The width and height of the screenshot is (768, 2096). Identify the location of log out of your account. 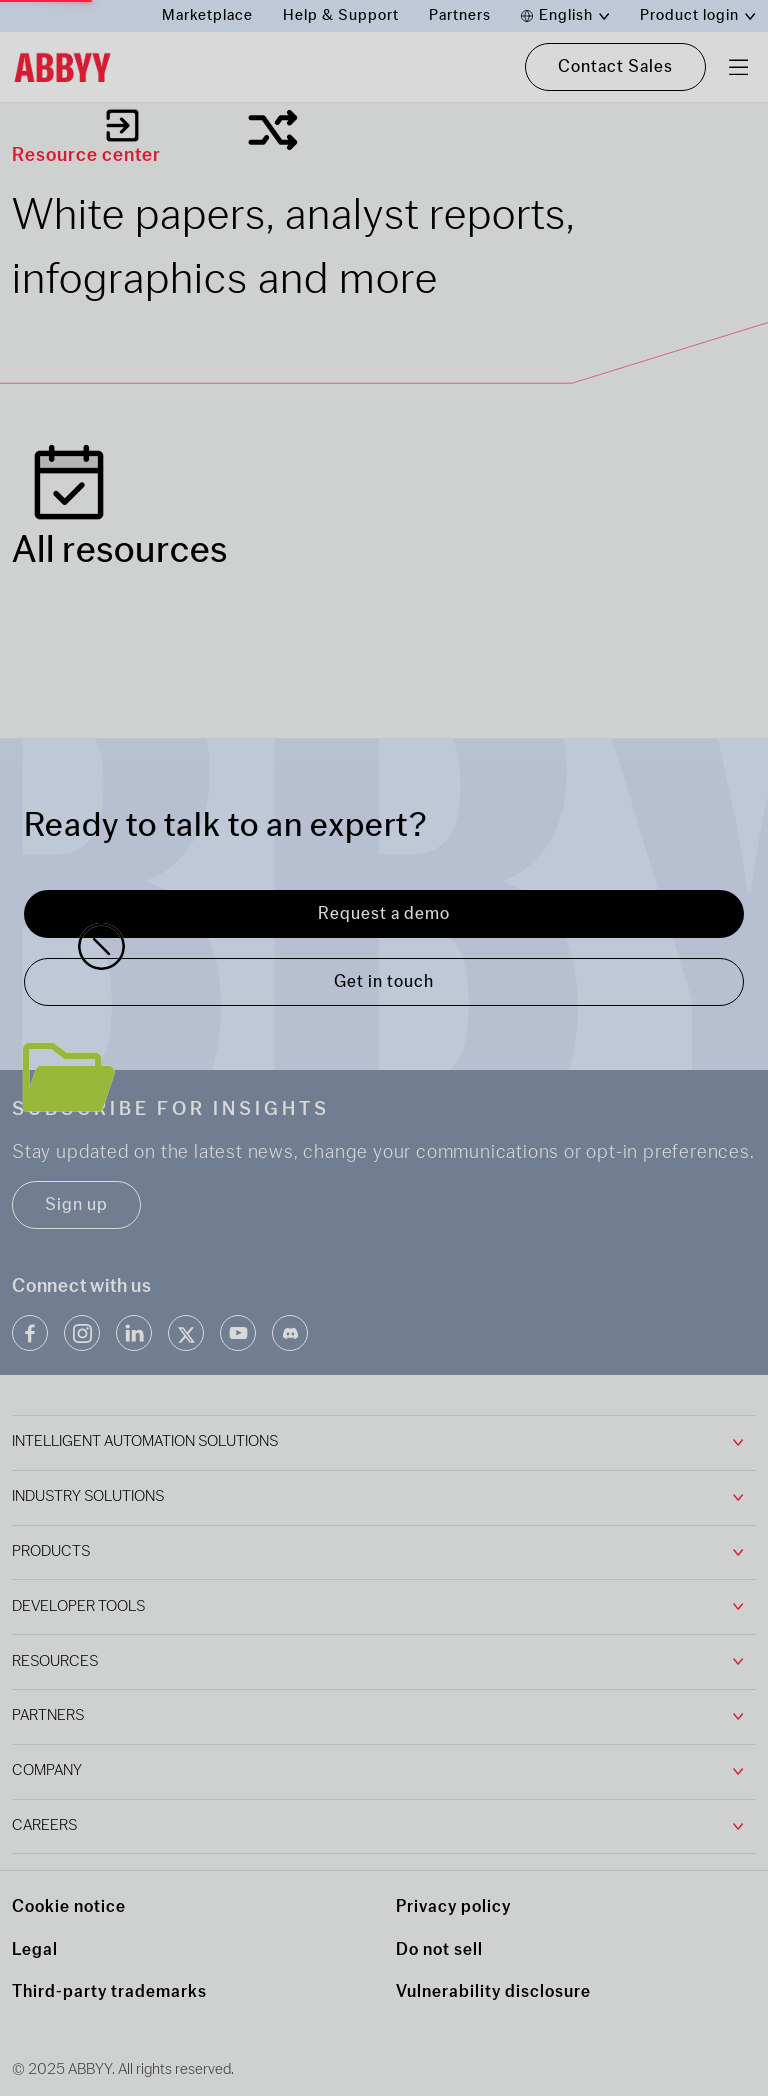
(122, 125).